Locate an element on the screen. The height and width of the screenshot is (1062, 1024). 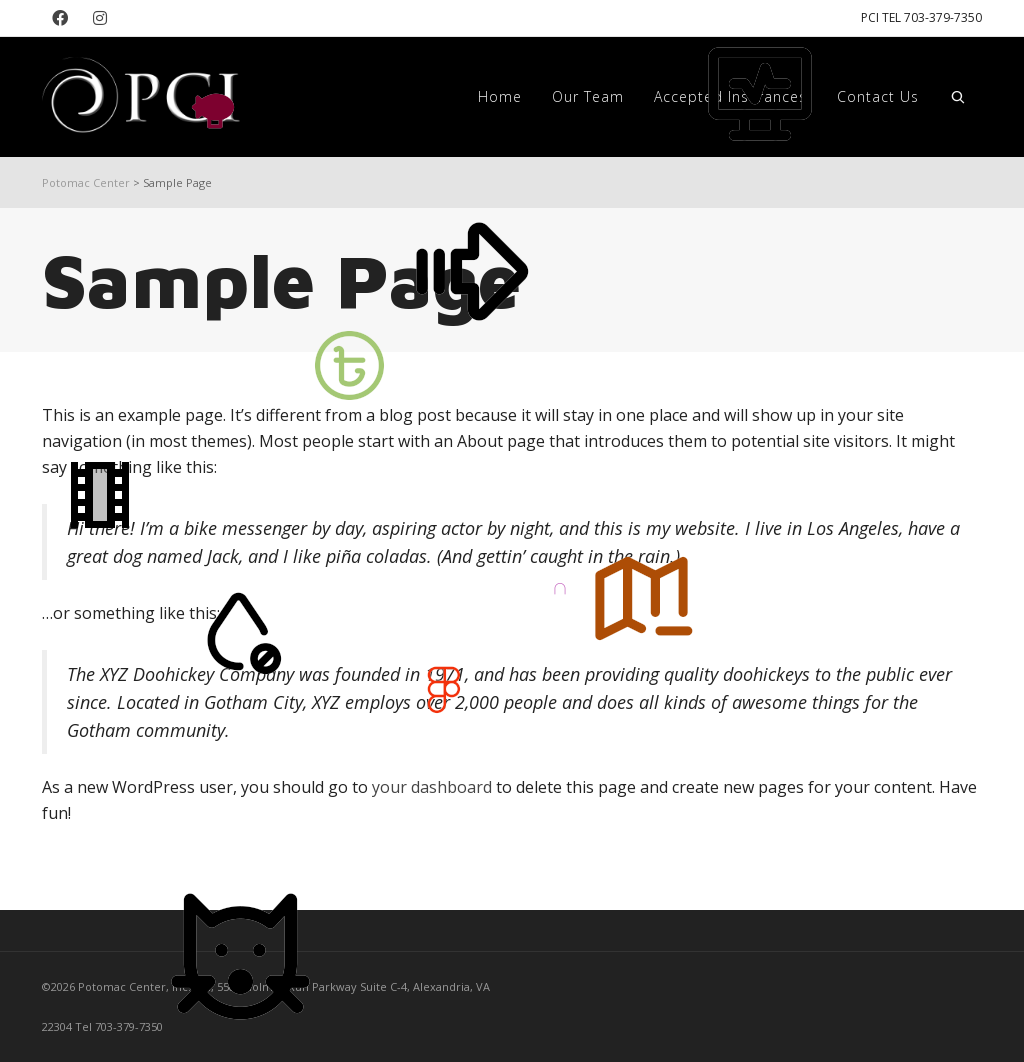
skip forward or advance to next item is located at coordinates (473, 271).